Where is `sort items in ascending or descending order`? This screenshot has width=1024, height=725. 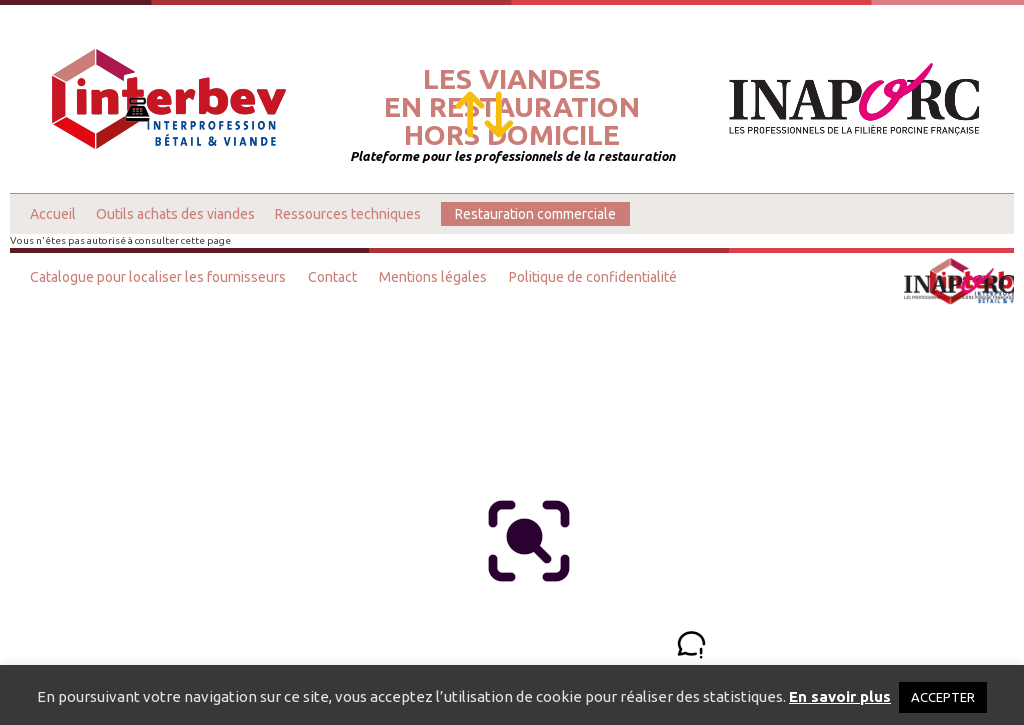 sort items in ascending or descending order is located at coordinates (484, 114).